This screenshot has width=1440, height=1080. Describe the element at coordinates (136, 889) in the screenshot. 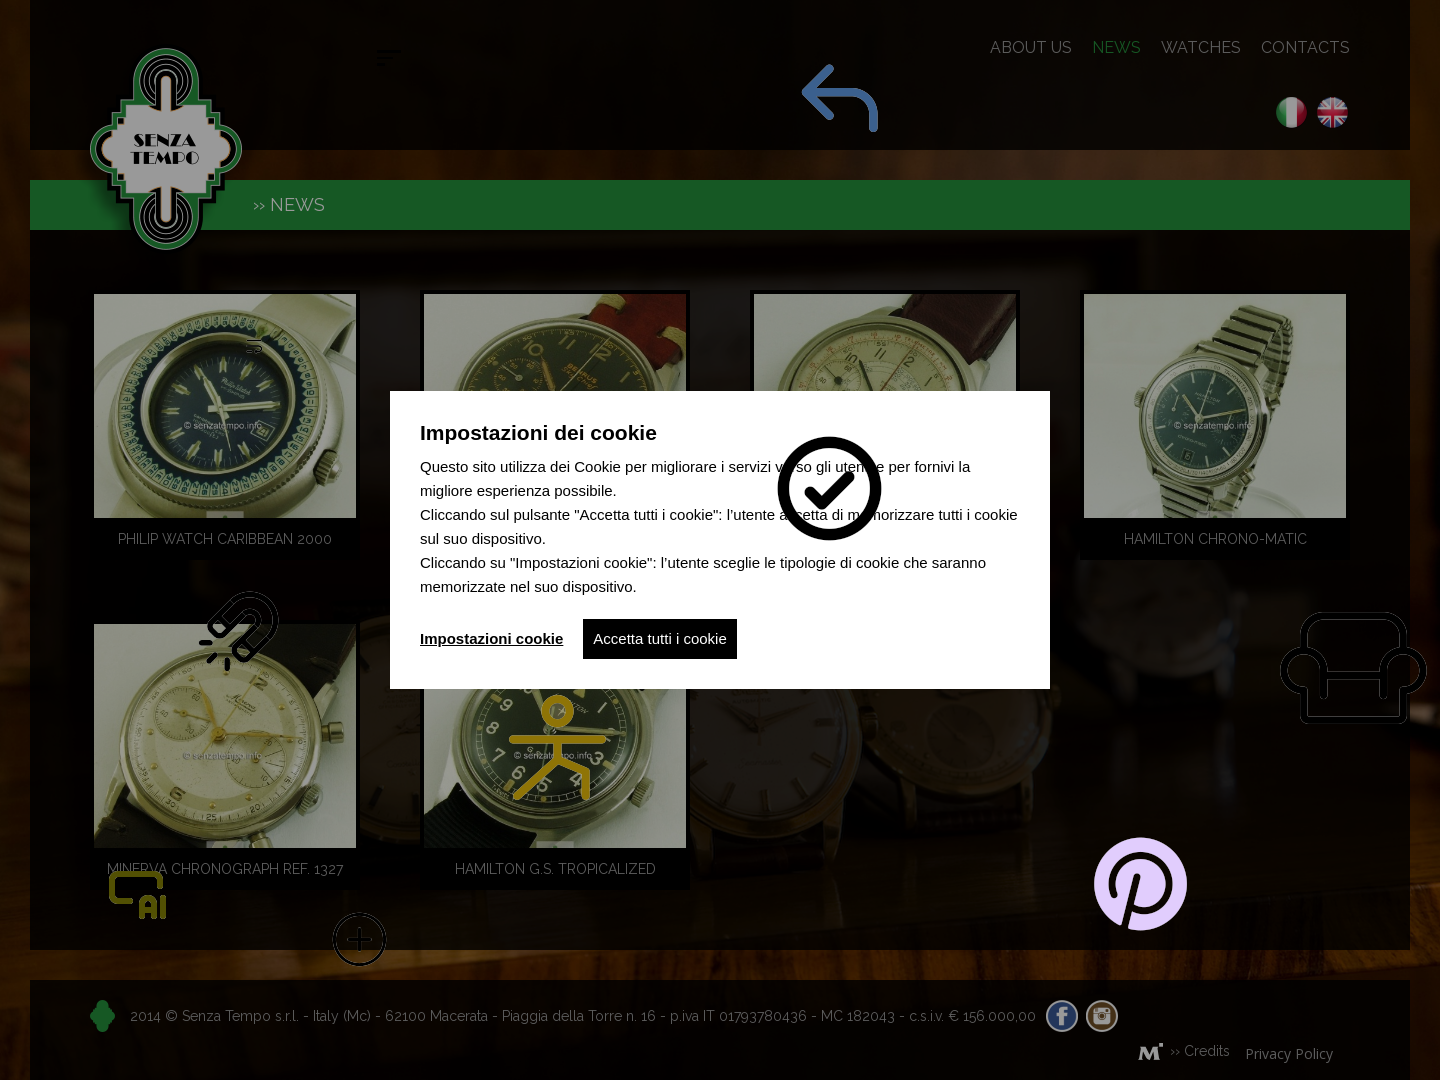

I see `enter text for AI processing` at that location.